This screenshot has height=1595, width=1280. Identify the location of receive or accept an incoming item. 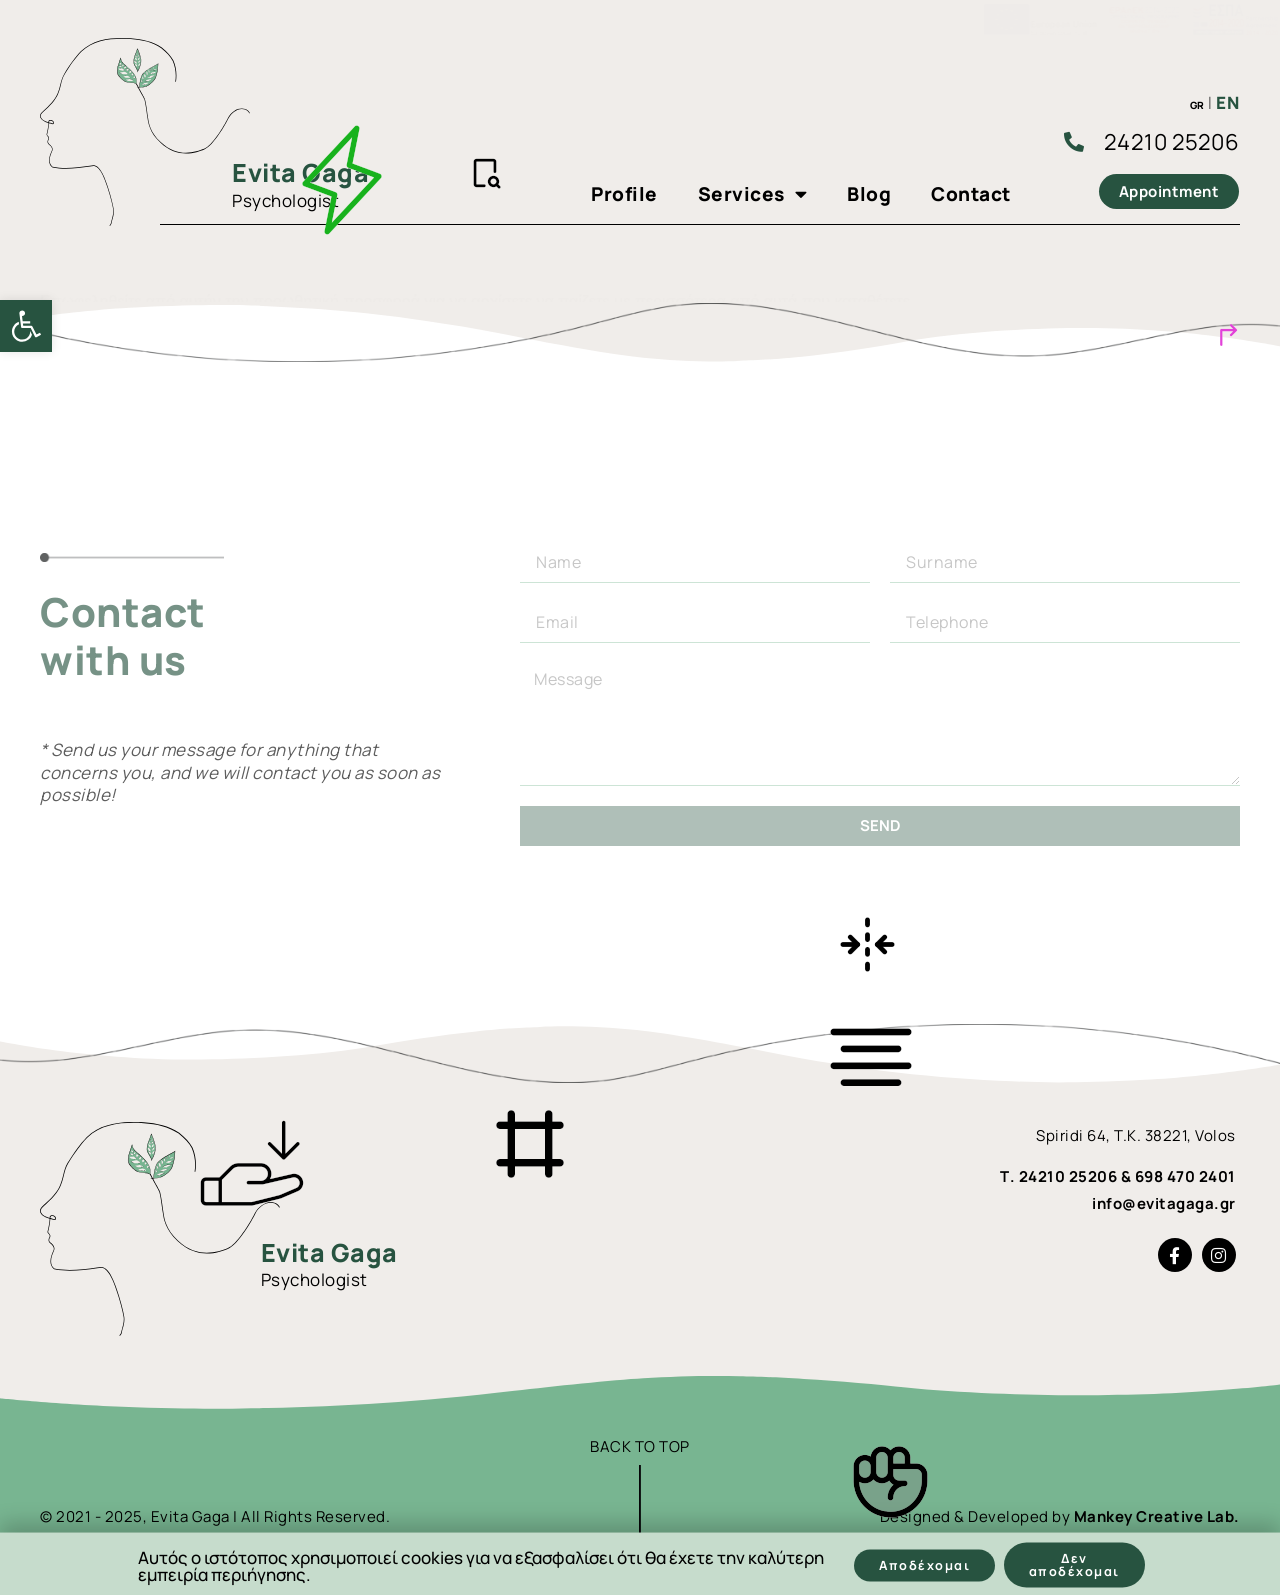
(255, 1168).